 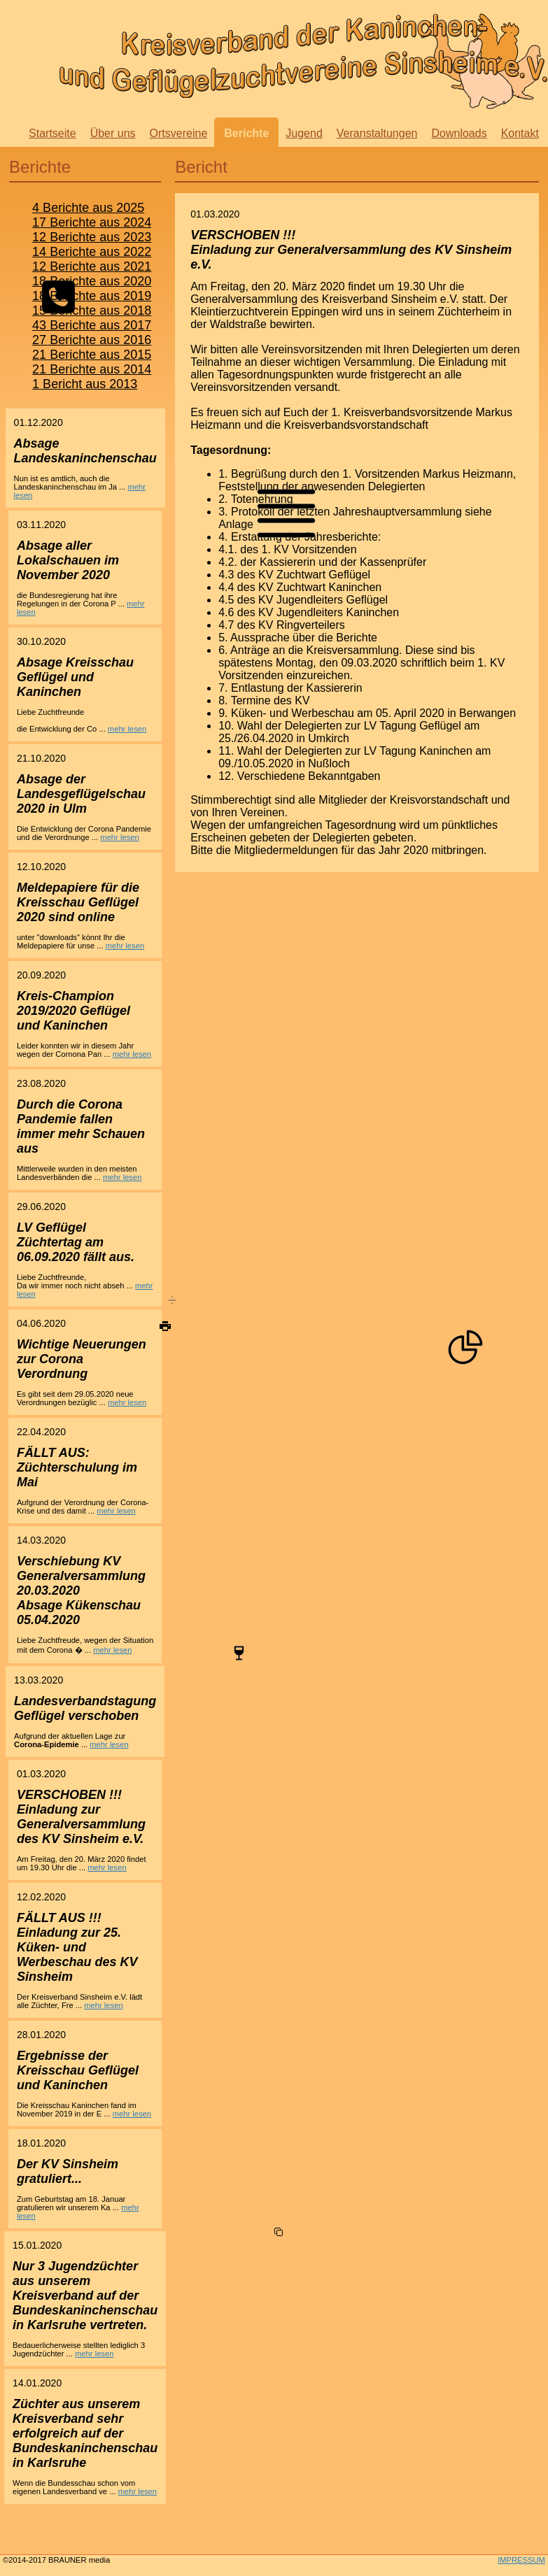 What do you see at coordinates (286, 513) in the screenshot?
I see `open navigation menu` at bounding box center [286, 513].